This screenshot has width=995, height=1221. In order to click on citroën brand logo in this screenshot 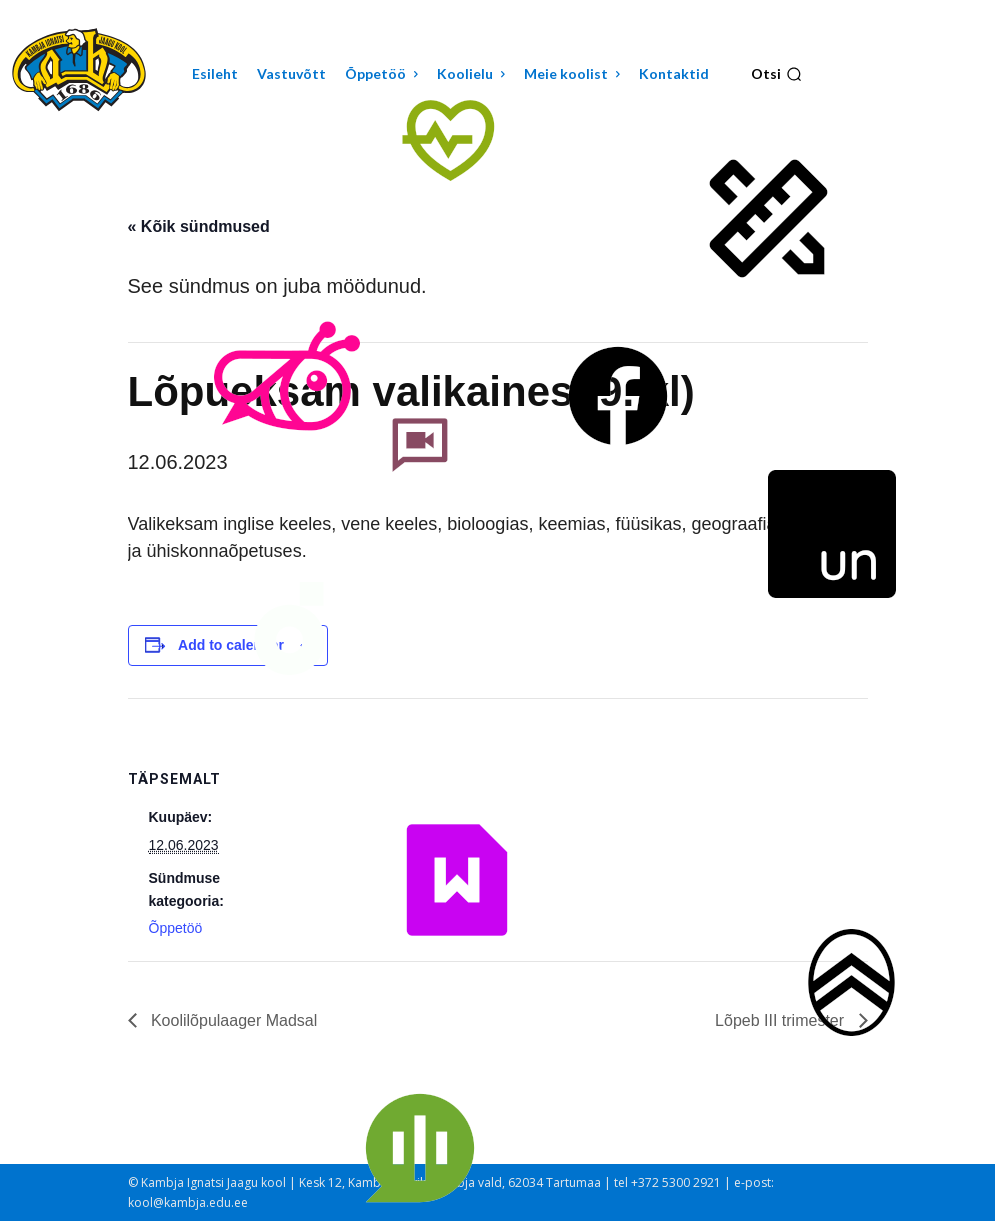, I will do `click(851, 982)`.